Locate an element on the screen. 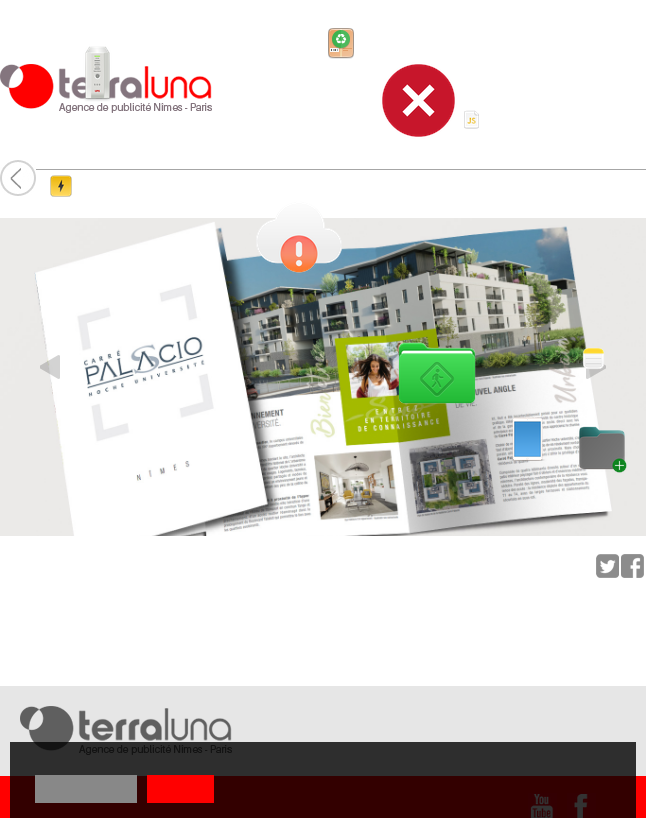 The image size is (646, 818). severe weather alert notification is located at coordinates (299, 237).